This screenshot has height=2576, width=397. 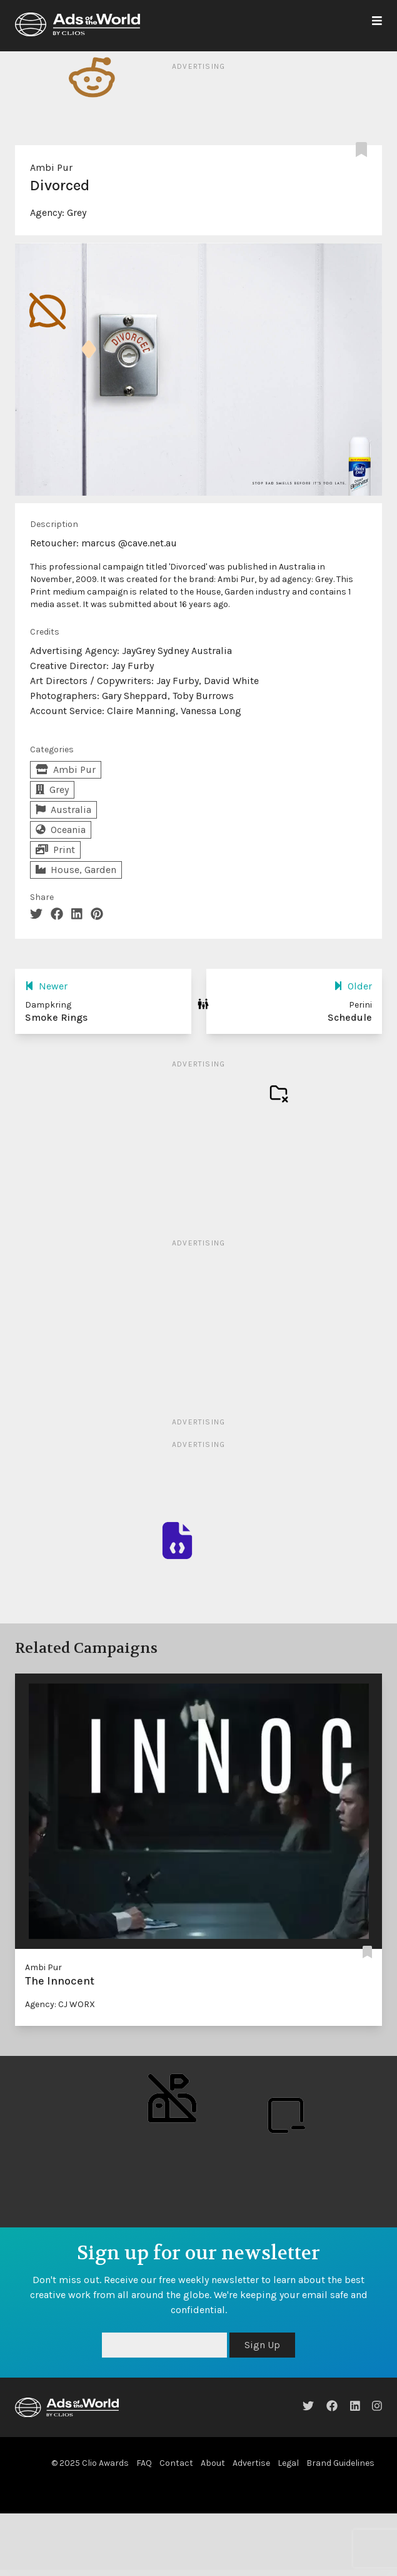 I want to click on mailbox notifications disabled, so click(x=172, y=2098).